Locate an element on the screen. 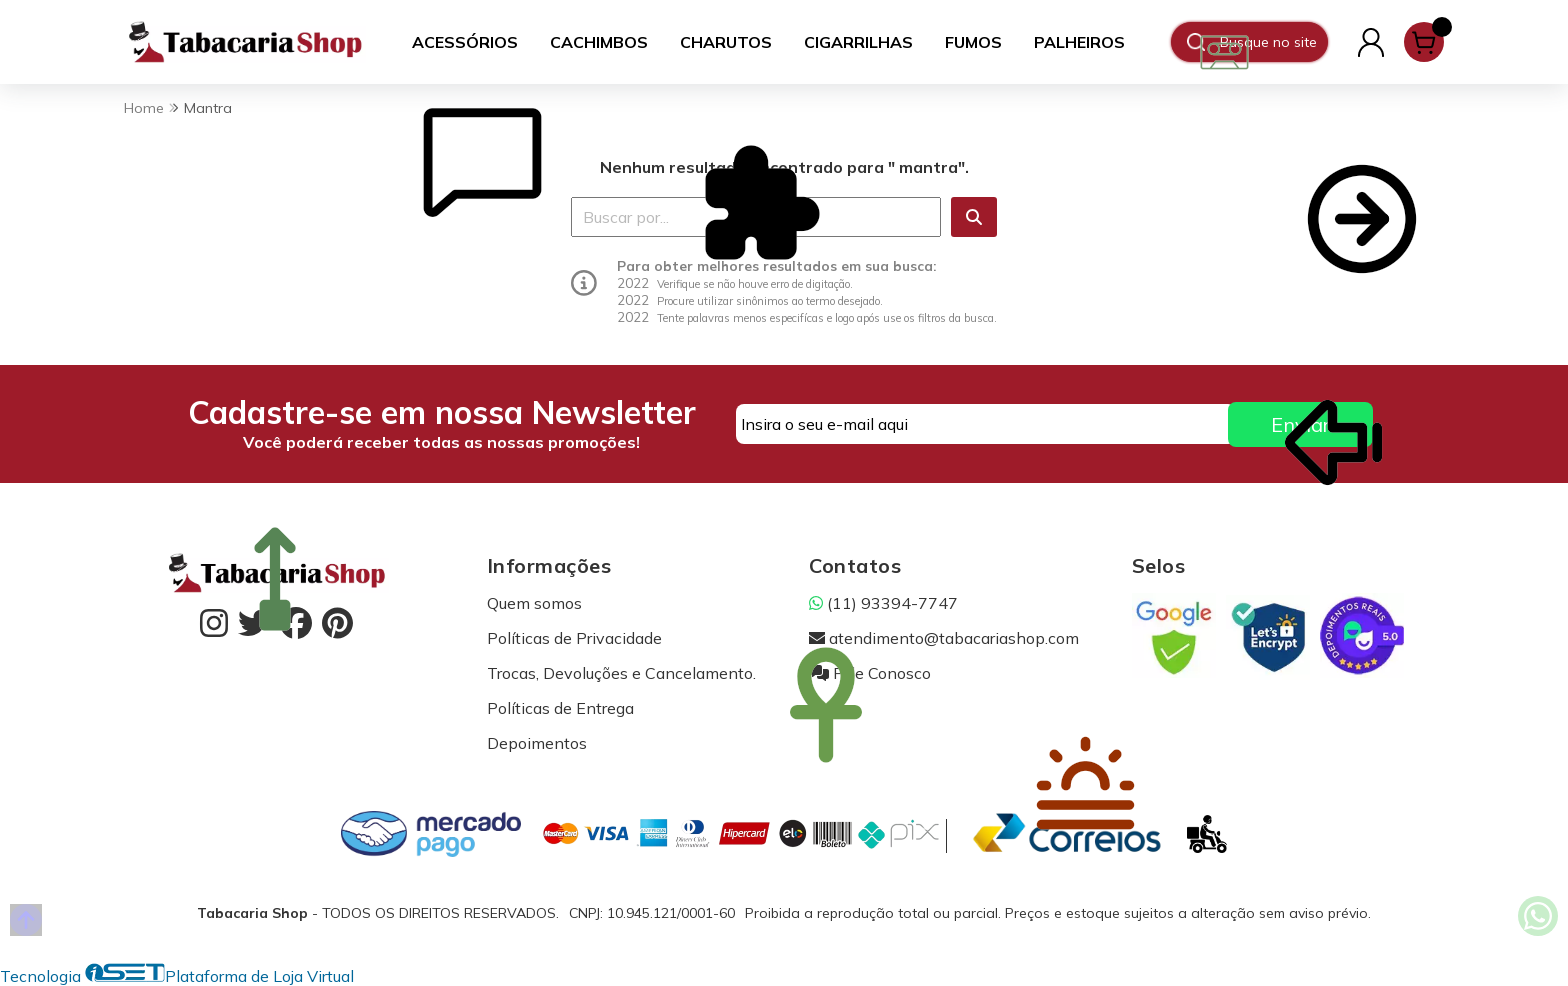 Image resolution: width=1568 pixels, height=986 pixels. open chat or messaging is located at coordinates (482, 153).